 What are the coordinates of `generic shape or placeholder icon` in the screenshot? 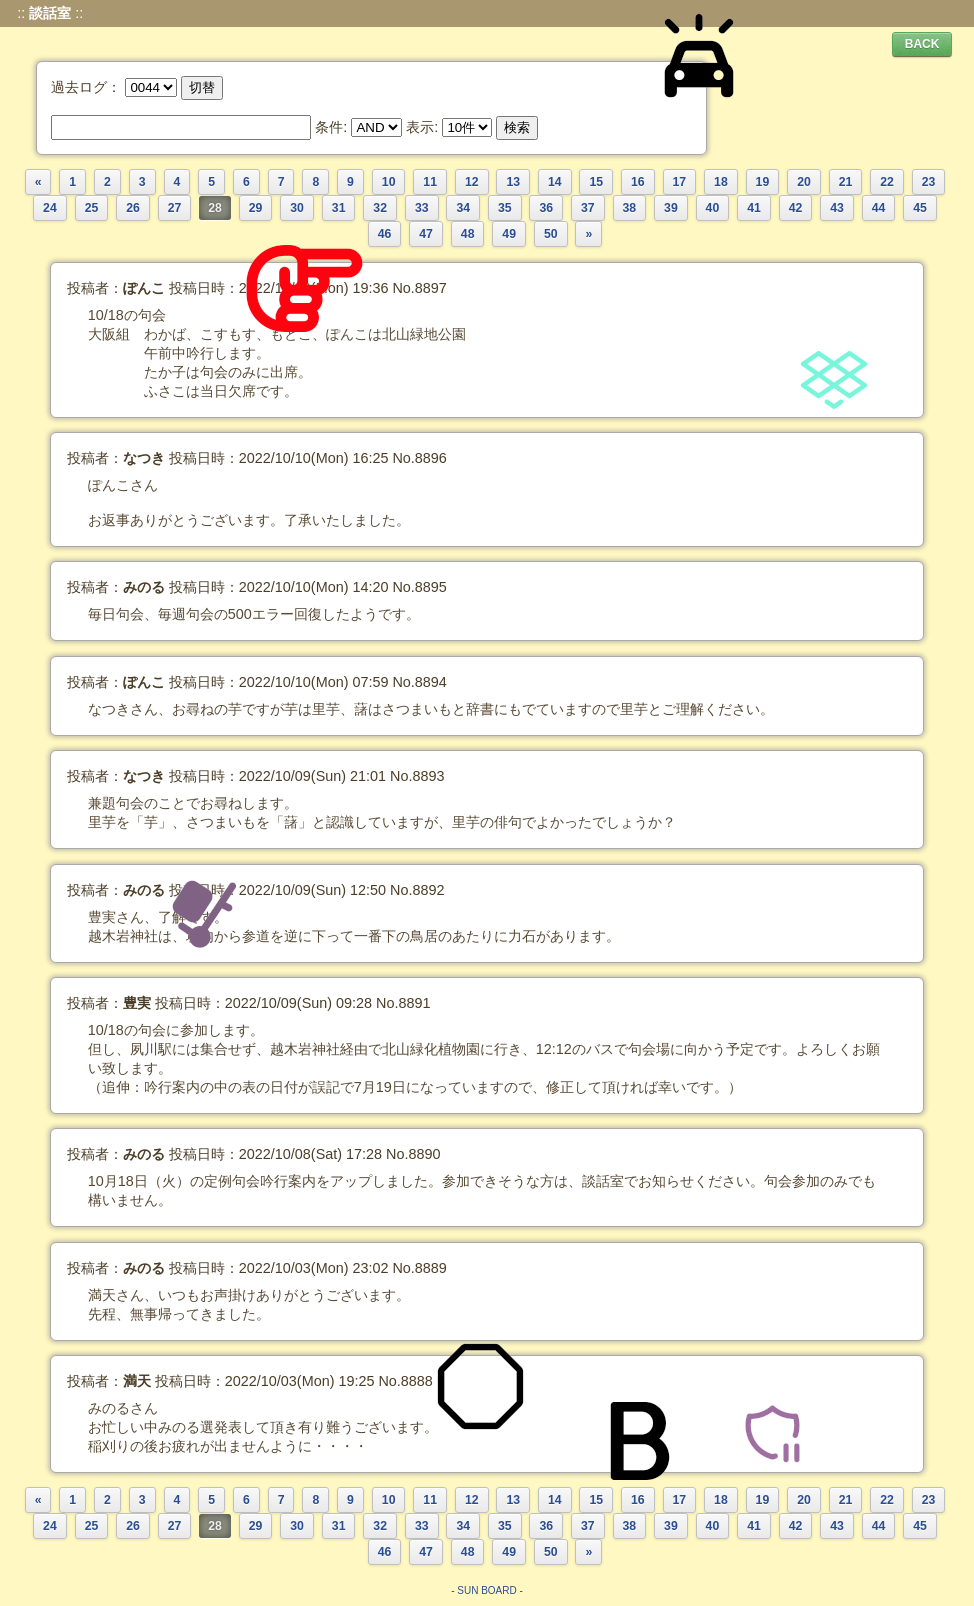 It's located at (480, 1386).